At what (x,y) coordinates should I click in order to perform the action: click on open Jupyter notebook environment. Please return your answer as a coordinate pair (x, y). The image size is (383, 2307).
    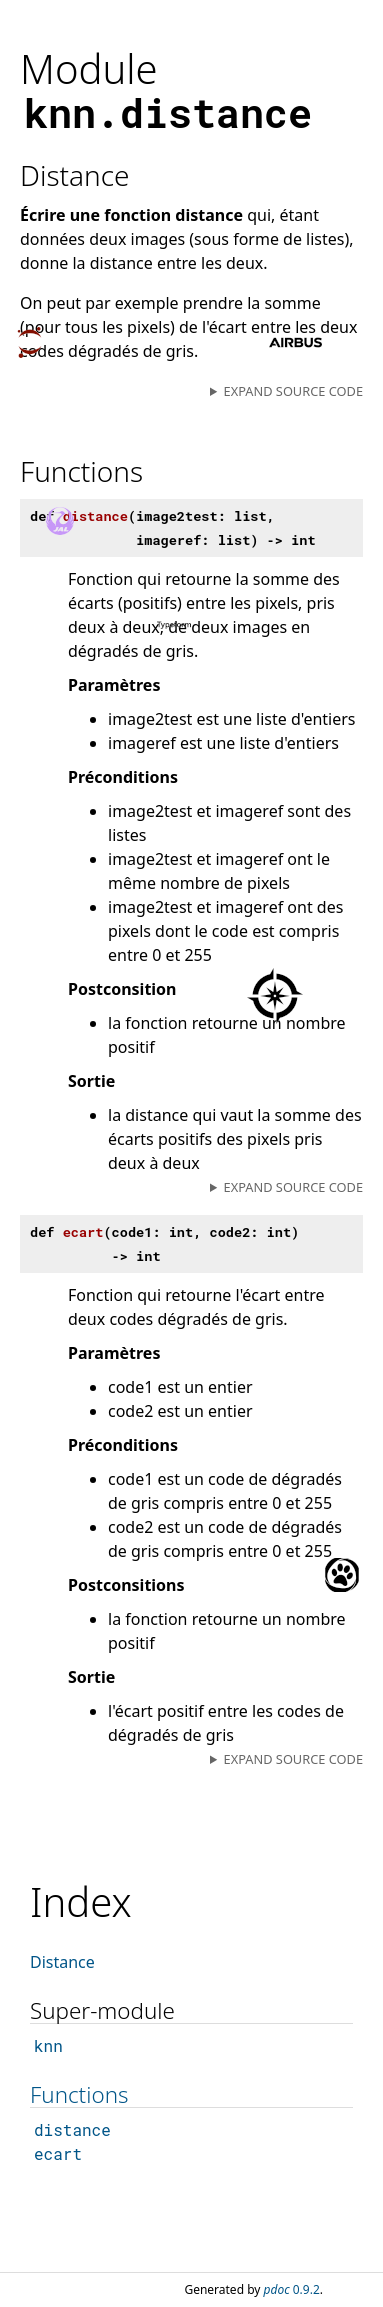
    Looking at the image, I should click on (29, 342).